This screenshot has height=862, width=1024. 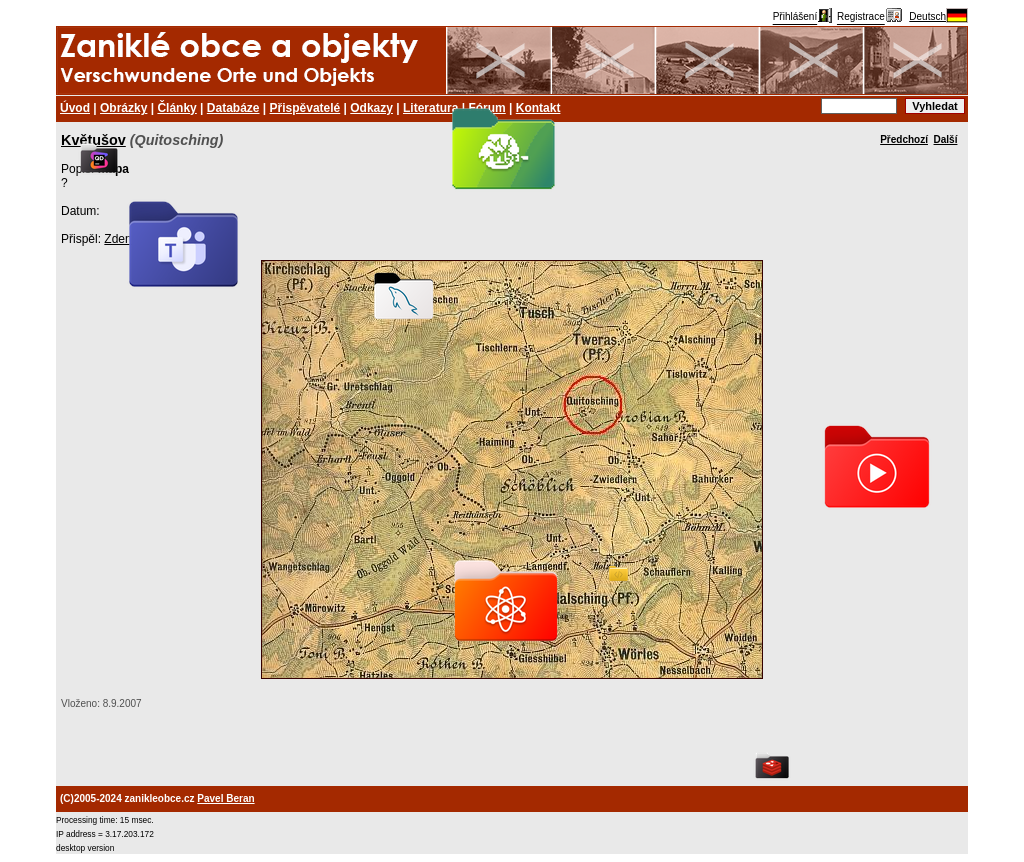 I want to click on open microsoft teams files folder, so click(x=183, y=247).